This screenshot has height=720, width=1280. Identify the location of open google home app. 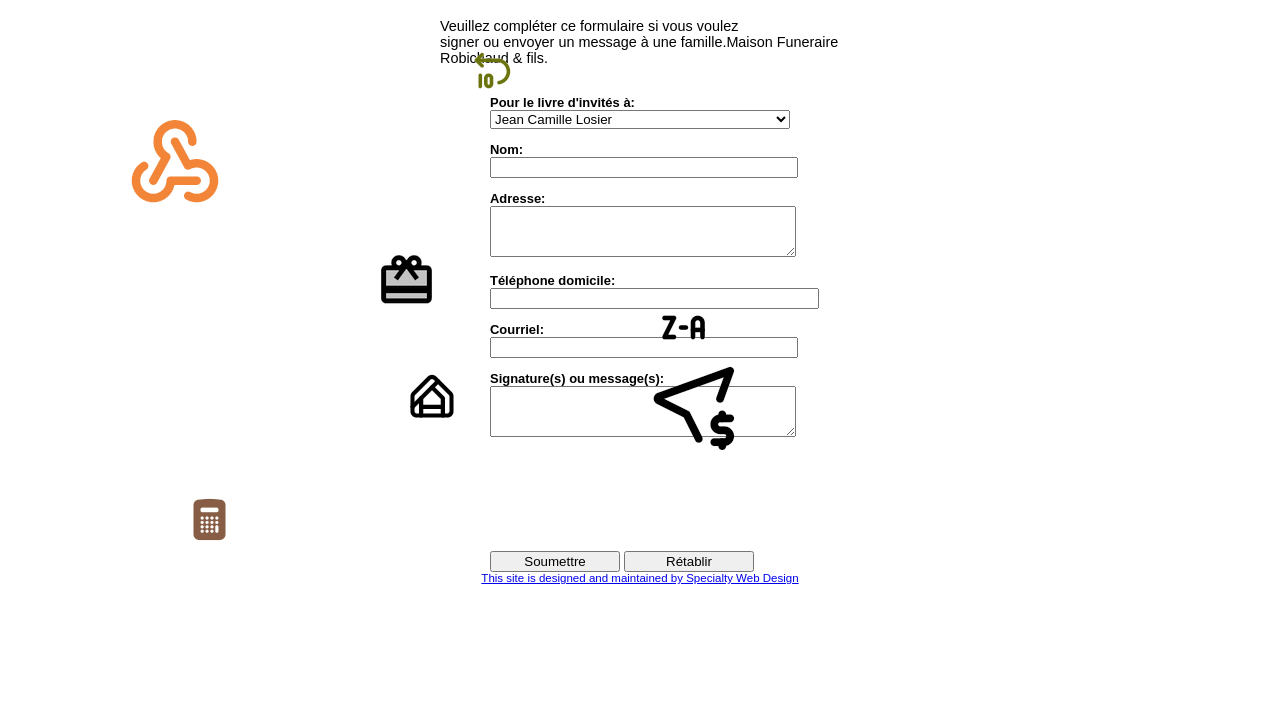
(432, 396).